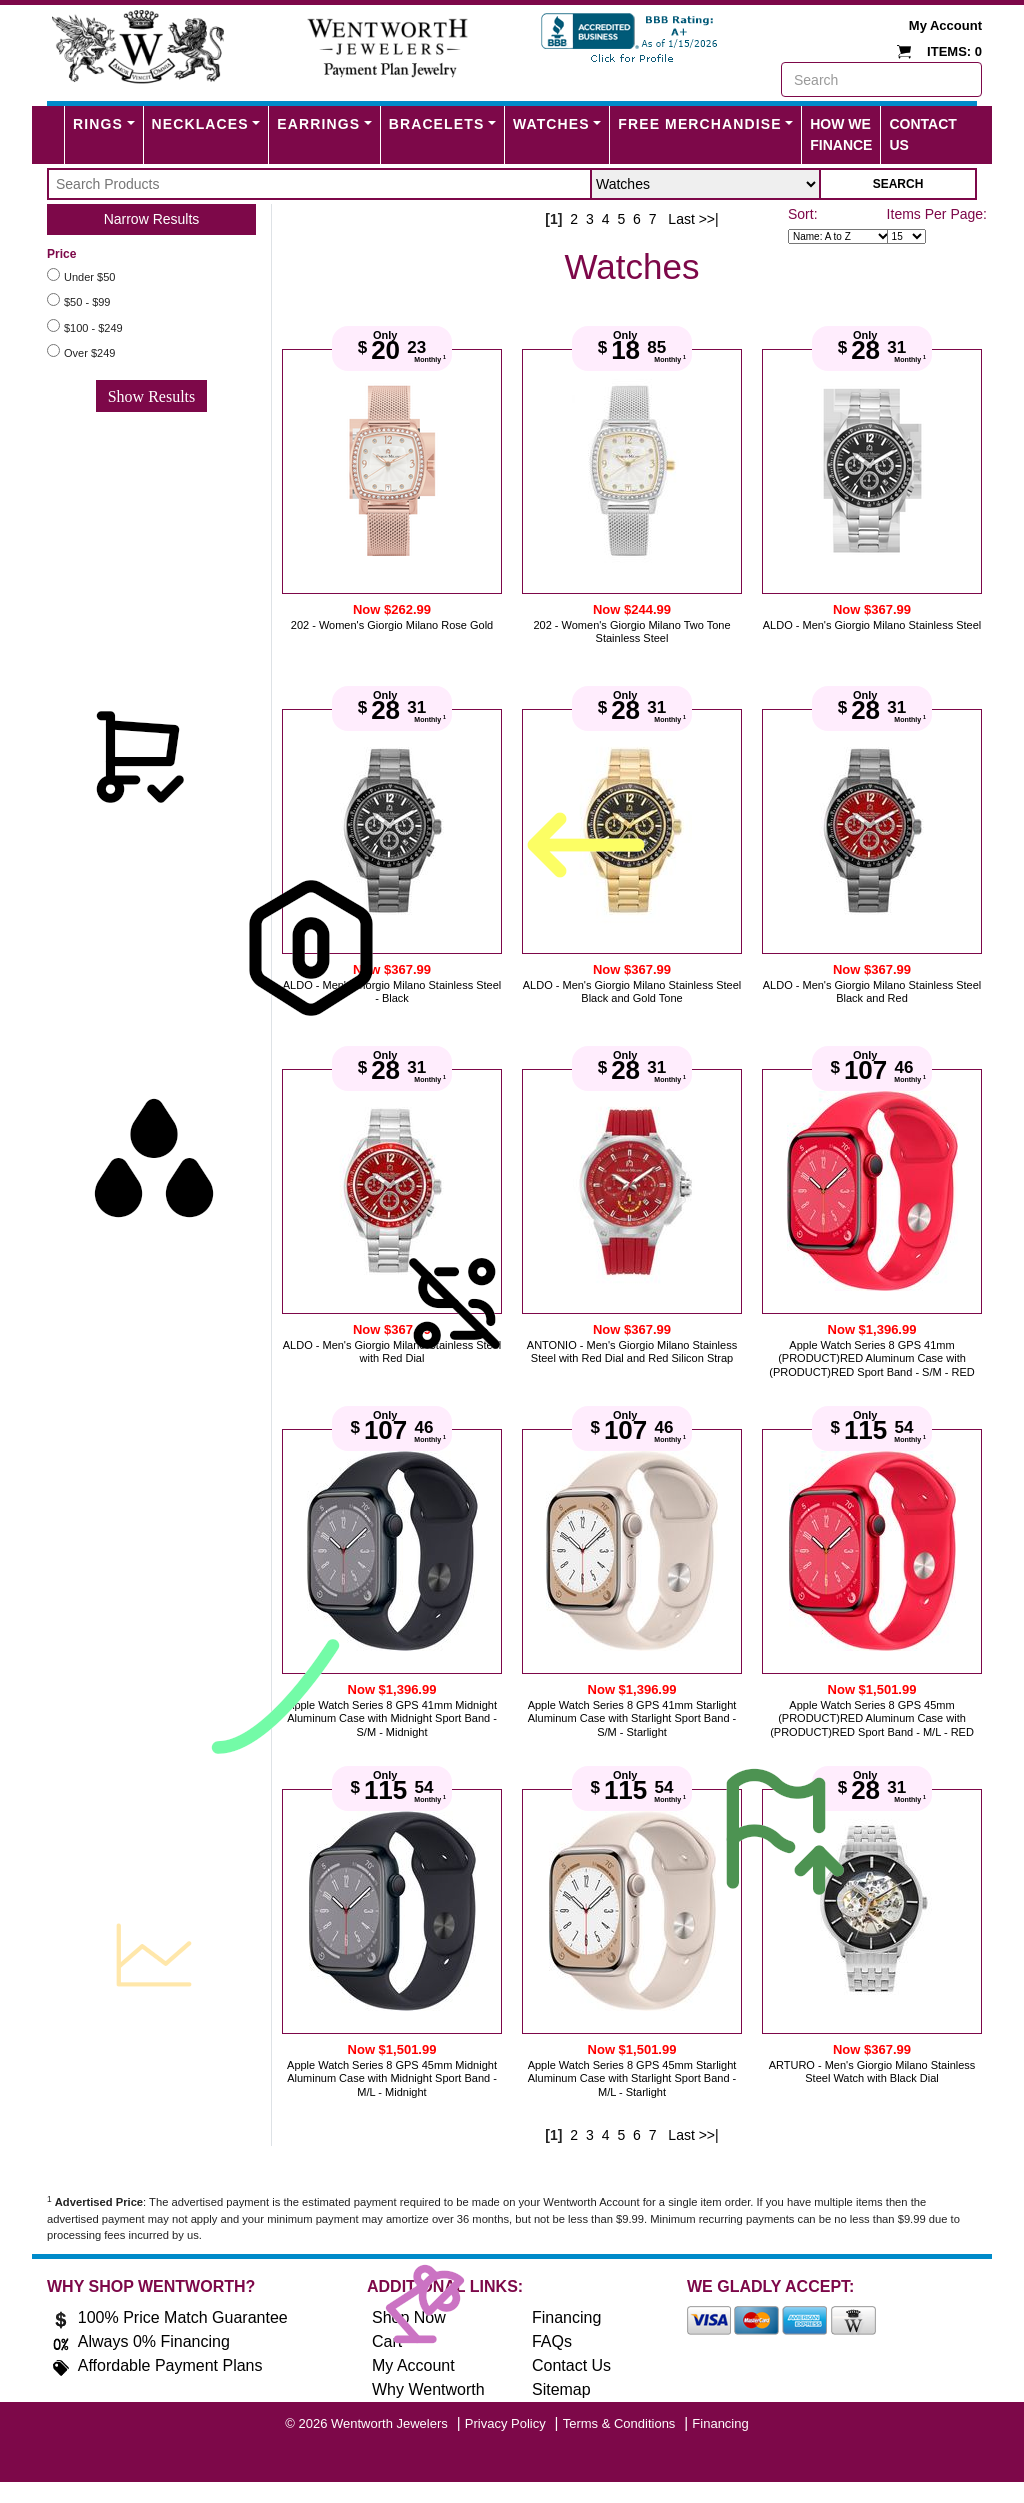 This screenshot has height=2503, width=1024. I want to click on view analytics or statistics, so click(154, 1955).